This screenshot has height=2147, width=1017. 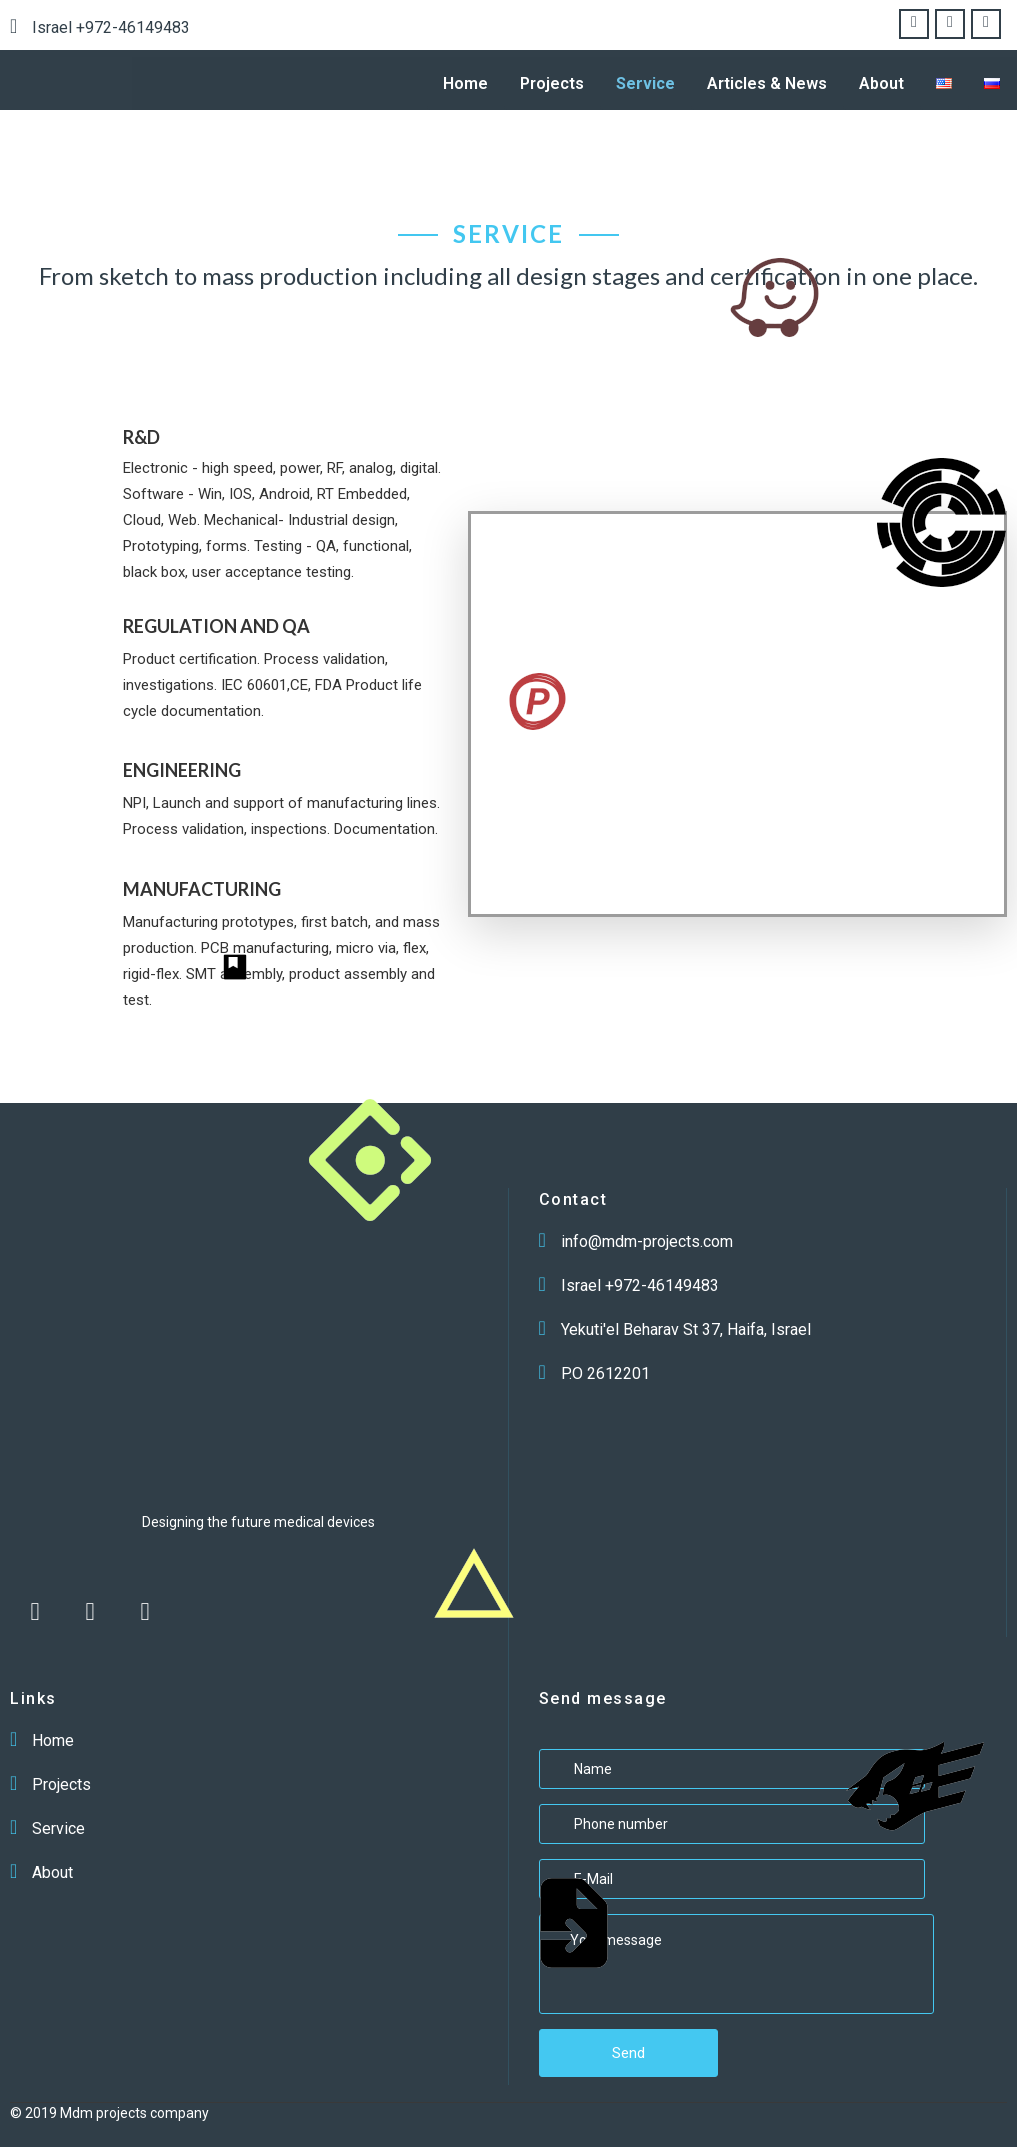 What do you see at coordinates (474, 1583) in the screenshot?
I see `vercel logo` at bounding box center [474, 1583].